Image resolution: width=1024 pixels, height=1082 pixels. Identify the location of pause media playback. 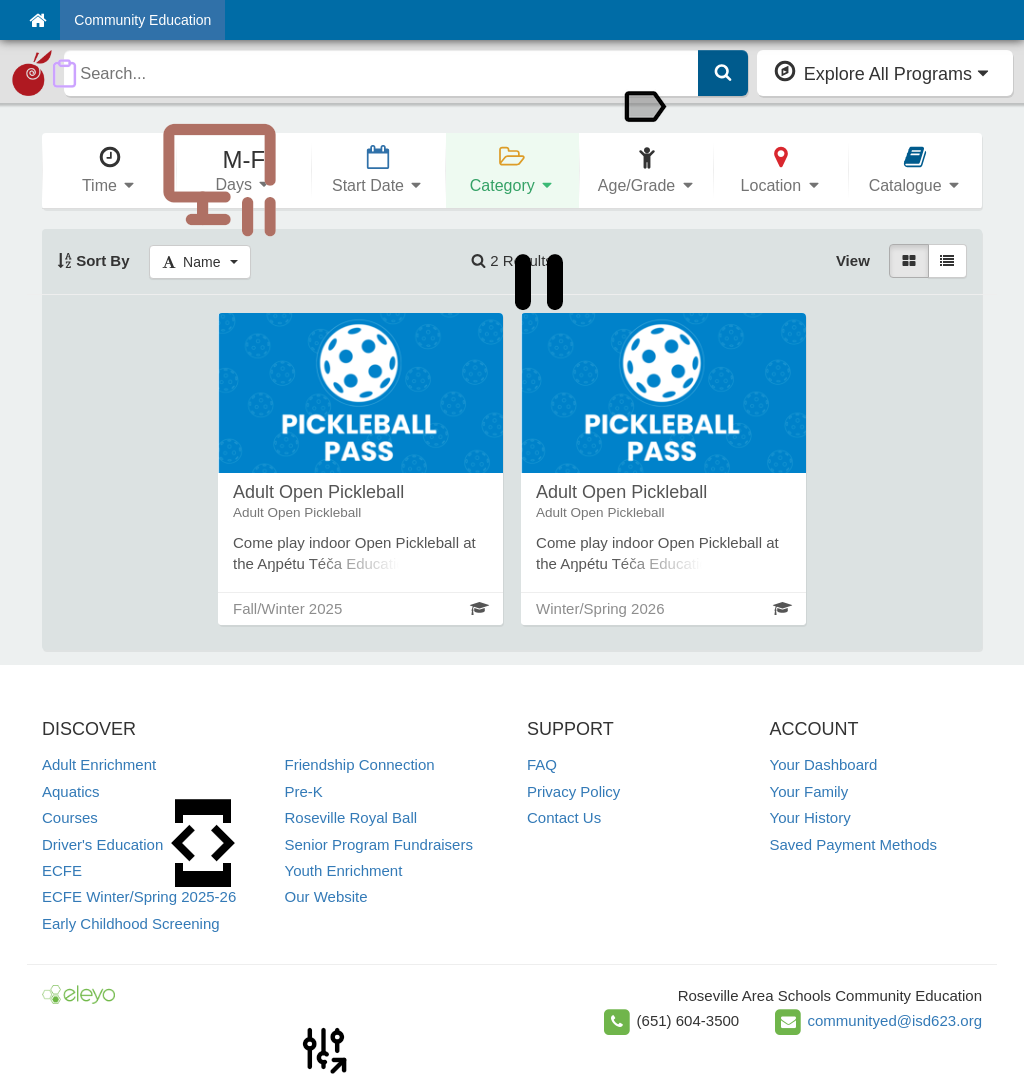
(539, 282).